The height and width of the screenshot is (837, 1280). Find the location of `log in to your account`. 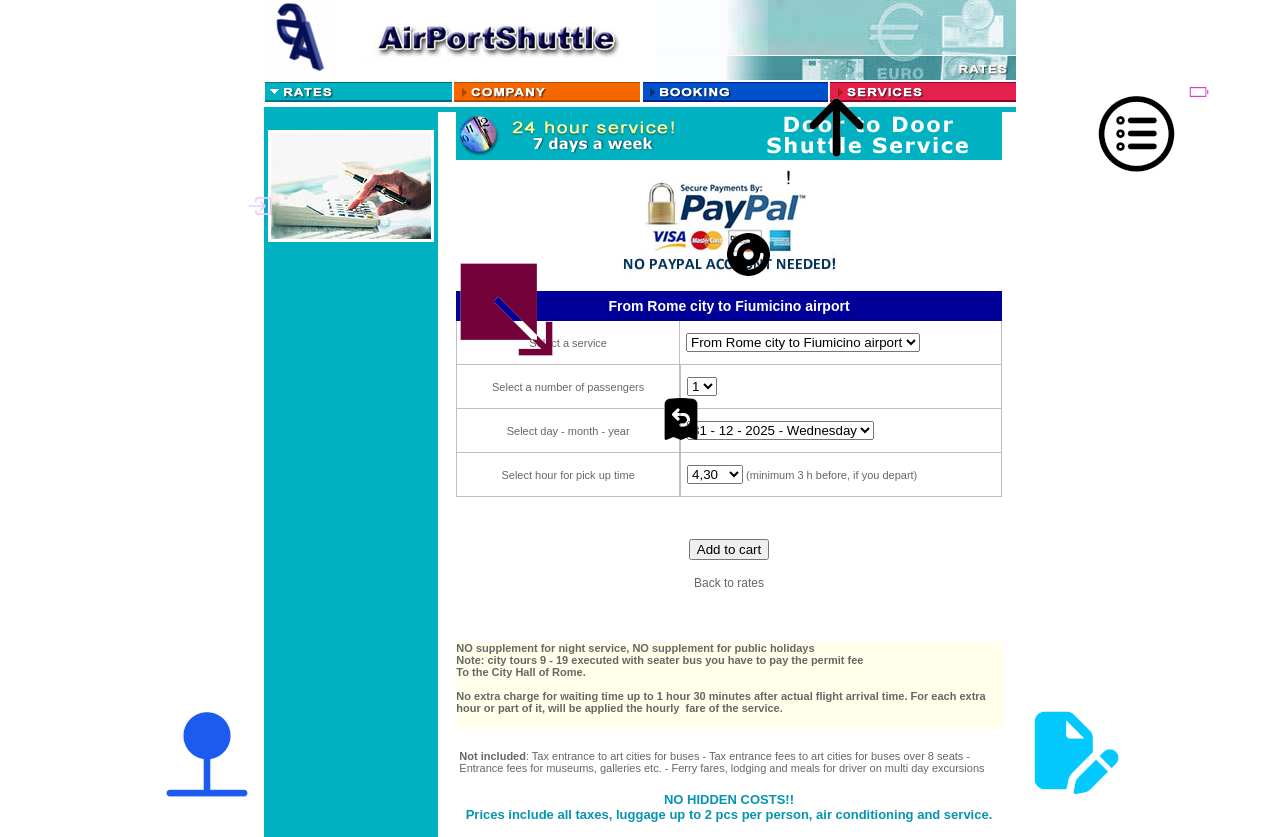

log in to your account is located at coordinates (260, 206).